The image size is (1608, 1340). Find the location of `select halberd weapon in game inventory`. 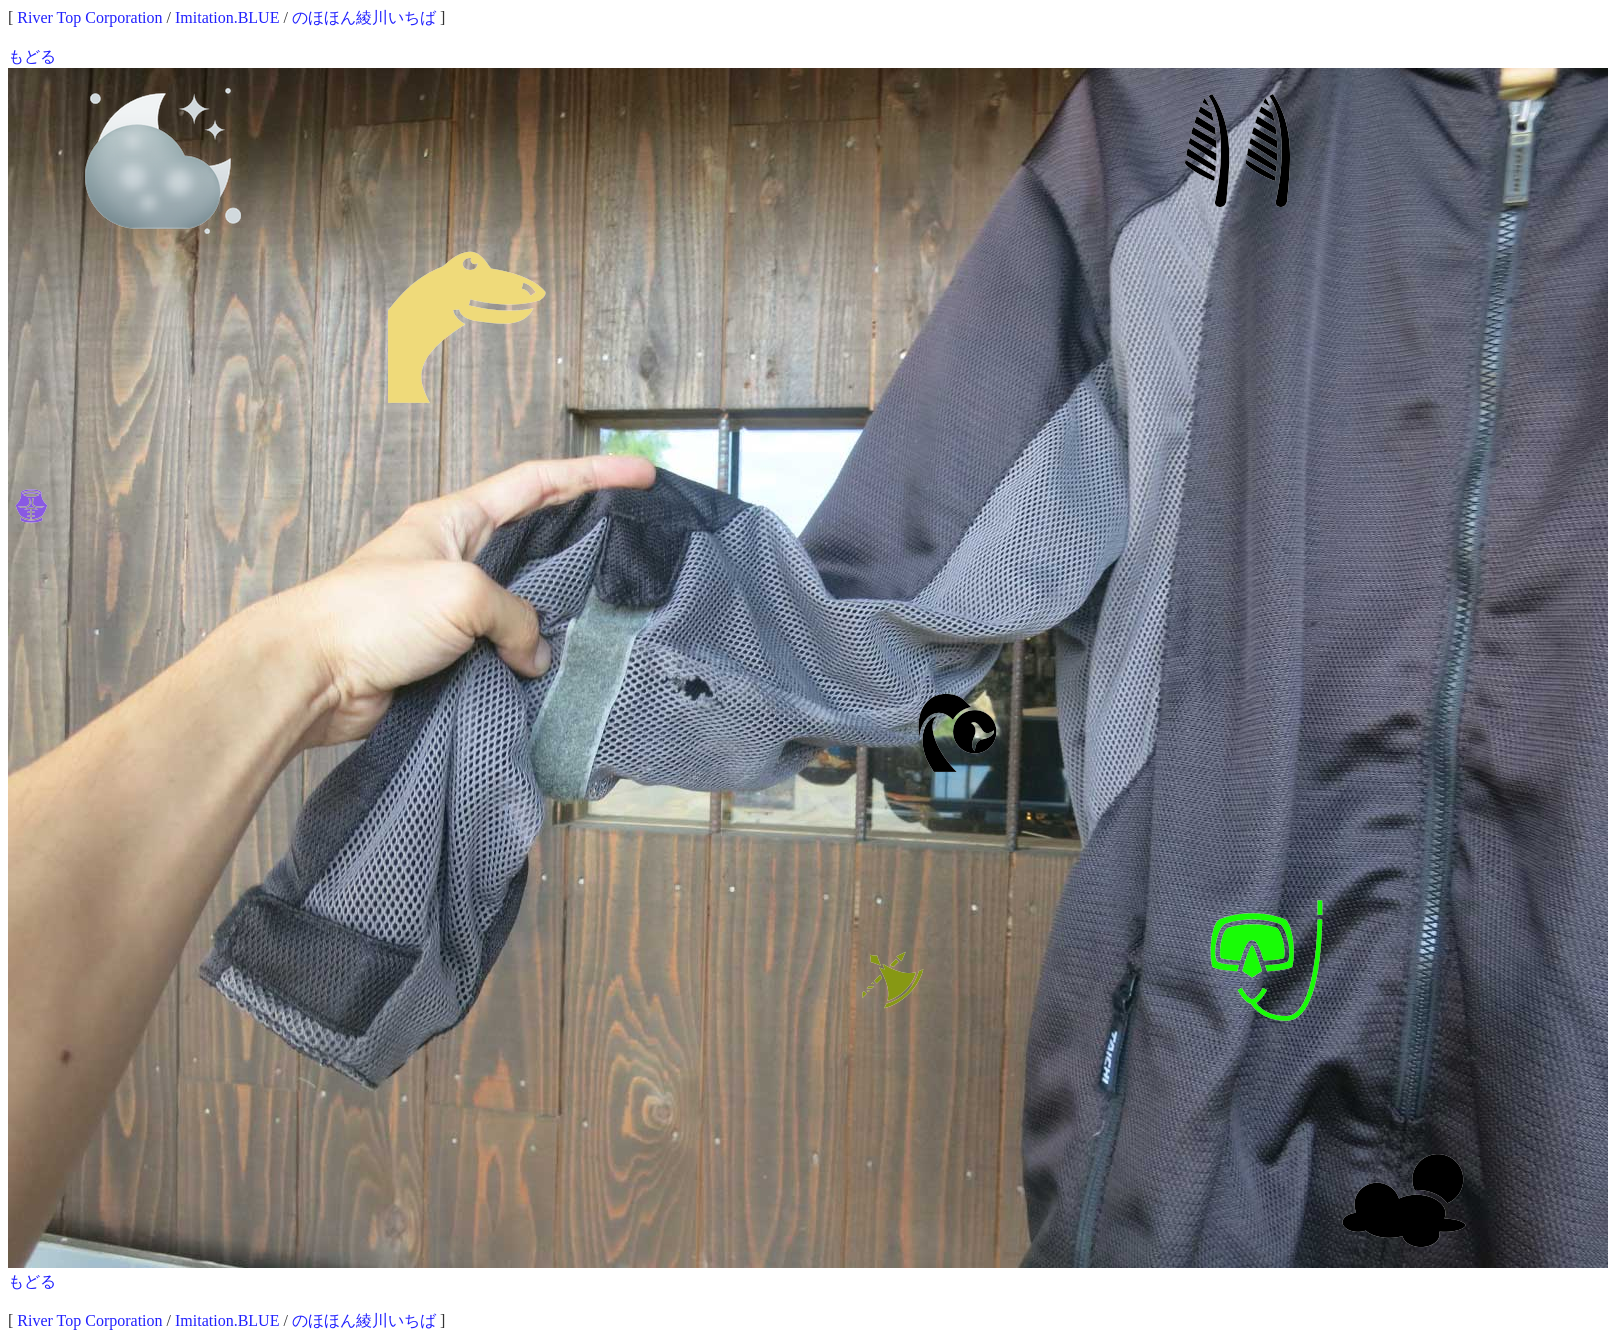

select halberd weapon in game inventory is located at coordinates (893, 980).